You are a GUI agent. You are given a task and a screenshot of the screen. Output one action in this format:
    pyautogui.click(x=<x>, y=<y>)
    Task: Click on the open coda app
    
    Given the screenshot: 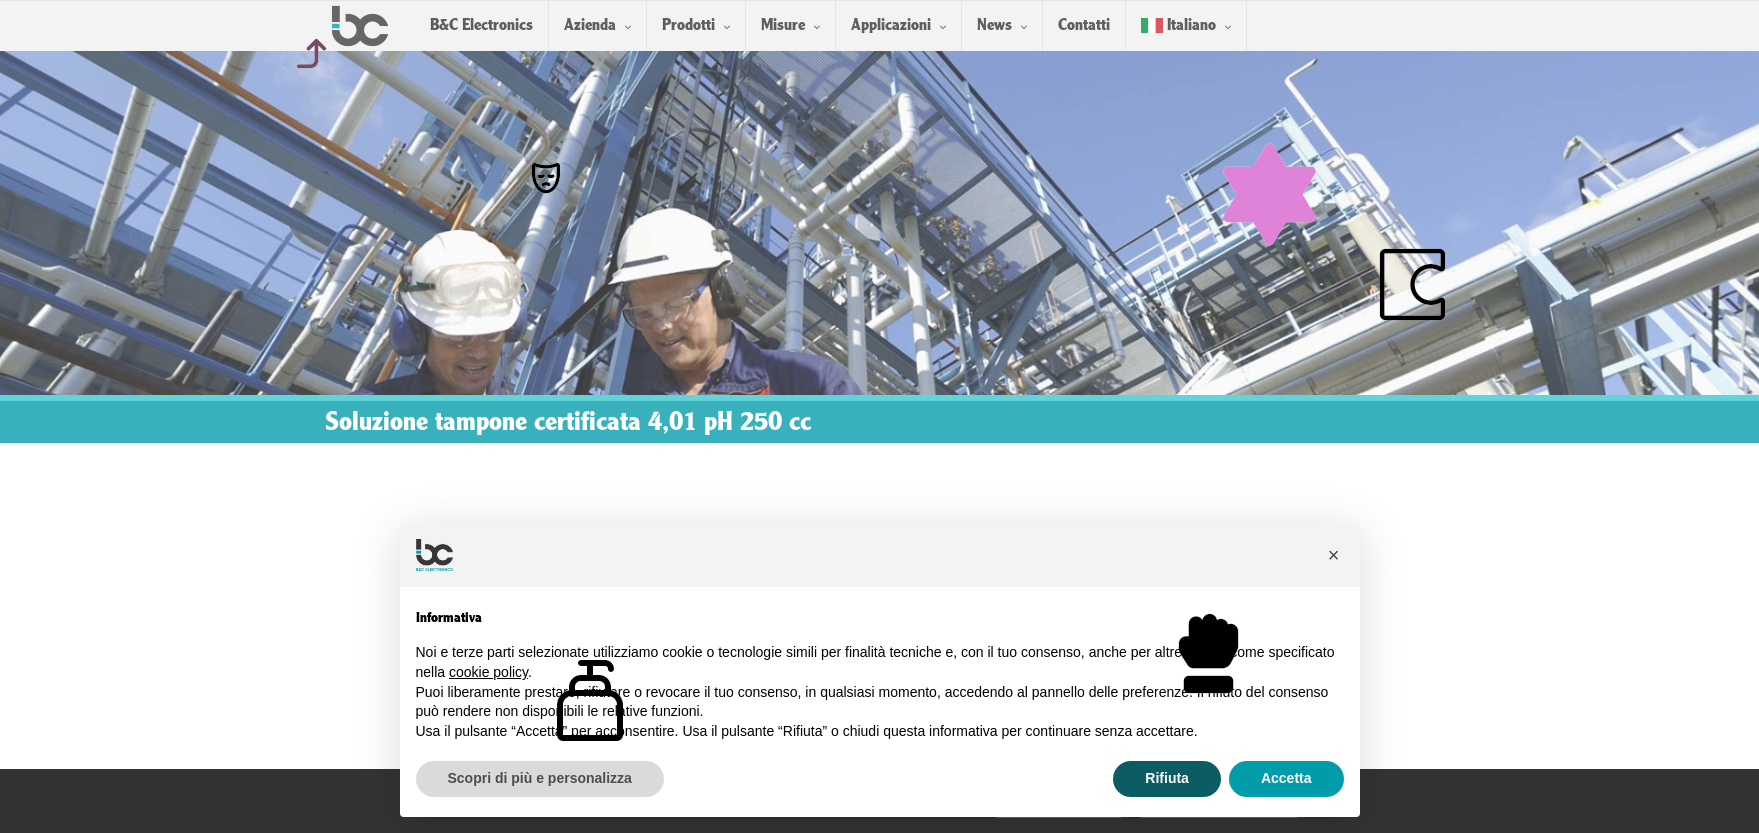 What is the action you would take?
    pyautogui.click(x=1412, y=284)
    